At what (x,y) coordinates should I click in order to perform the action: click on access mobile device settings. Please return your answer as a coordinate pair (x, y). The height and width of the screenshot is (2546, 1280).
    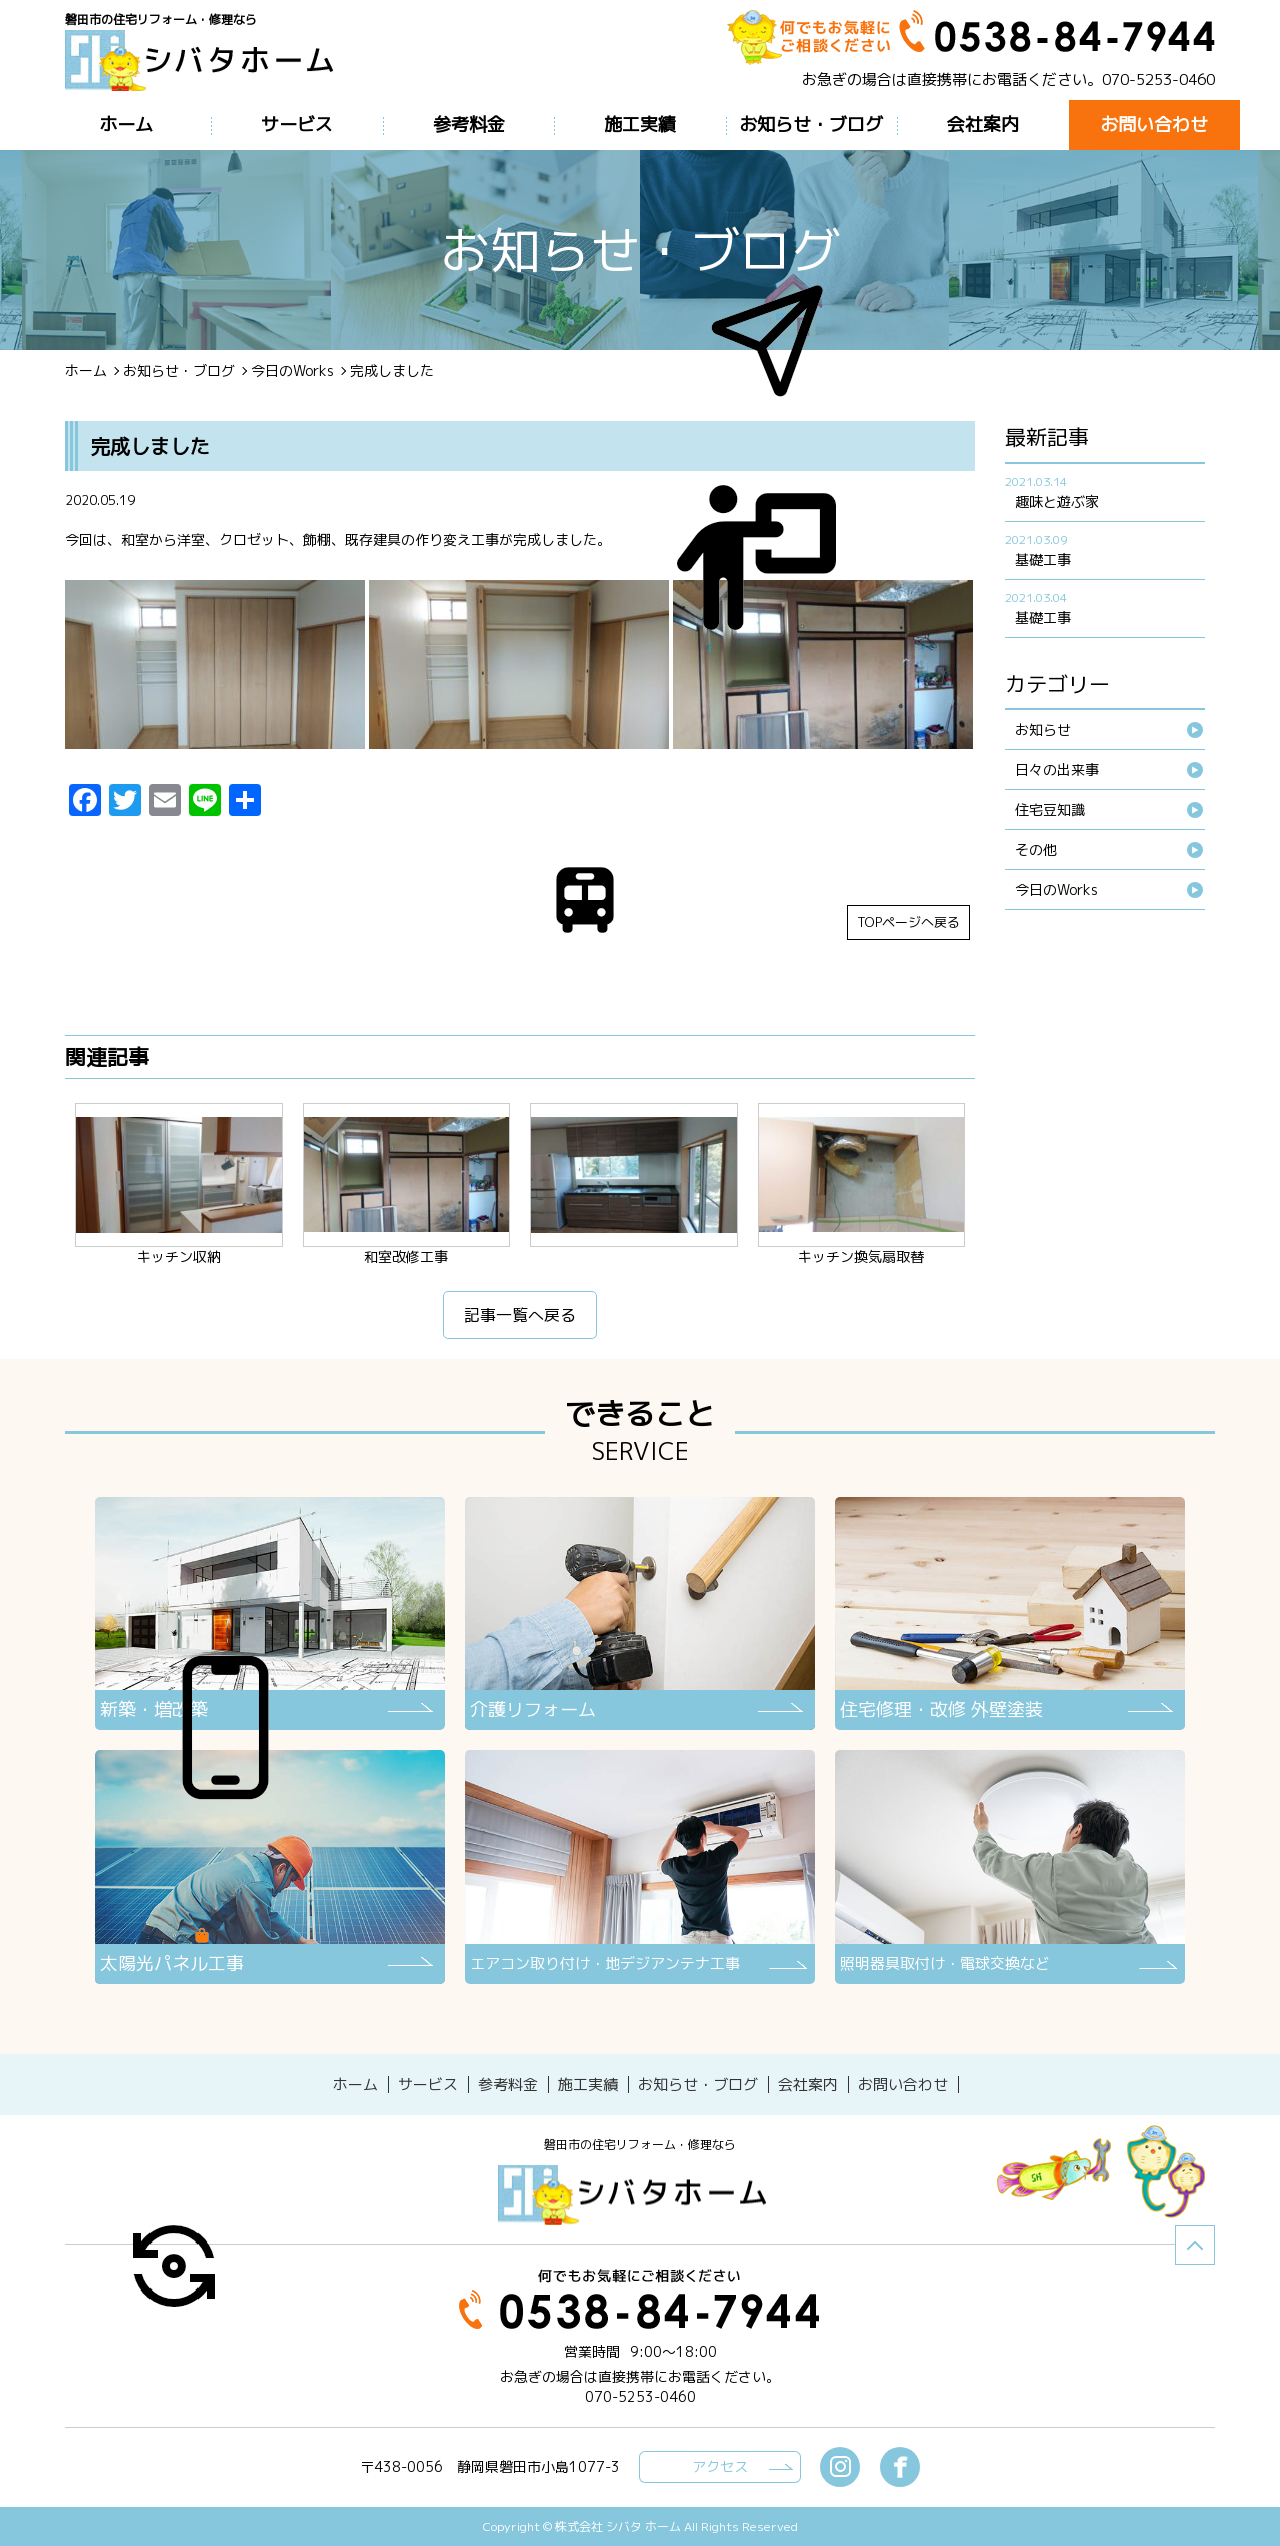
    Looking at the image, I should click on (225, 1727).